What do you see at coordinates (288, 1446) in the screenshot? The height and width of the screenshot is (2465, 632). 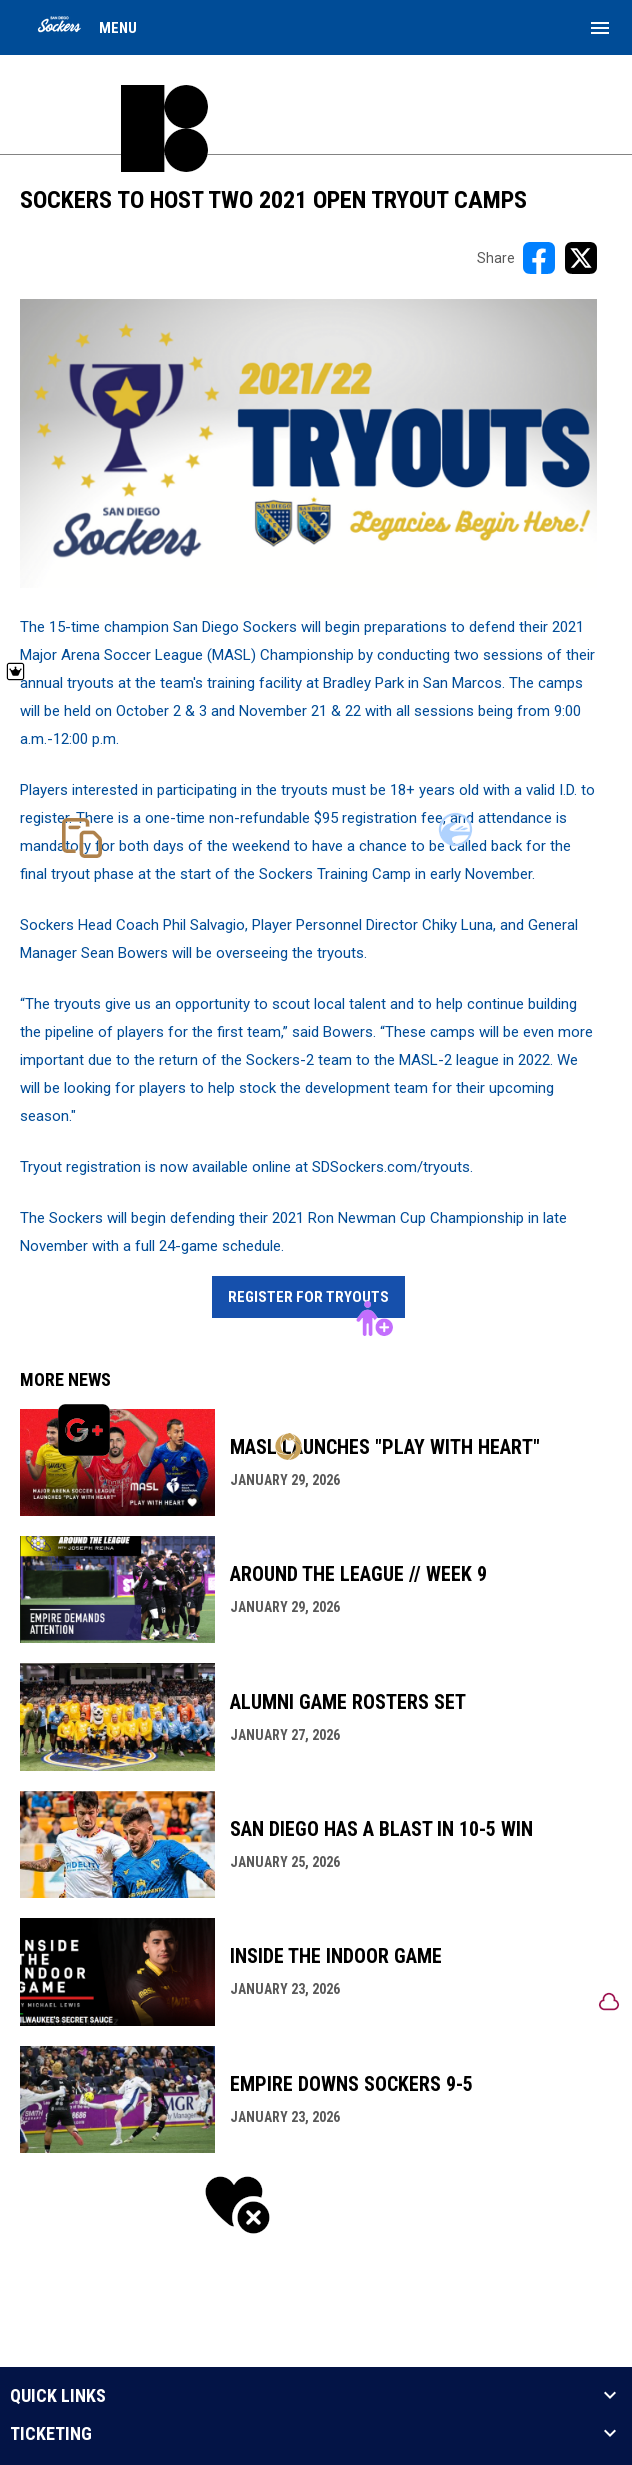 I see `PyPy Python interpreter branding` at bounding box center [288, 1446].